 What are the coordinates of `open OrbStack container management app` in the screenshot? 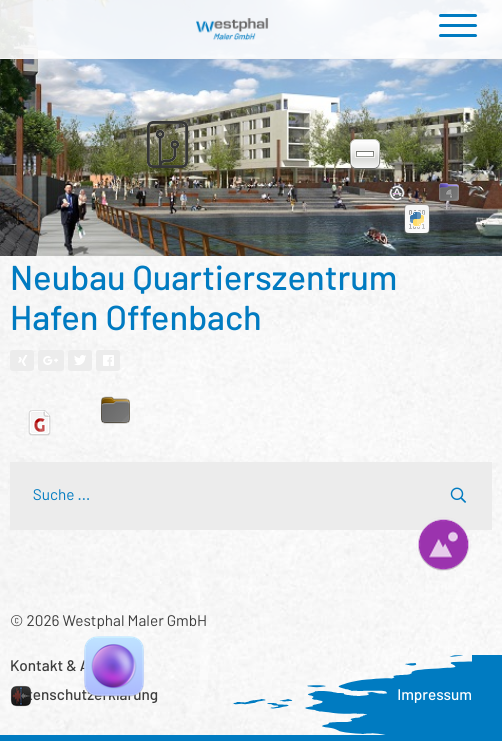 It's located at (114, 666).